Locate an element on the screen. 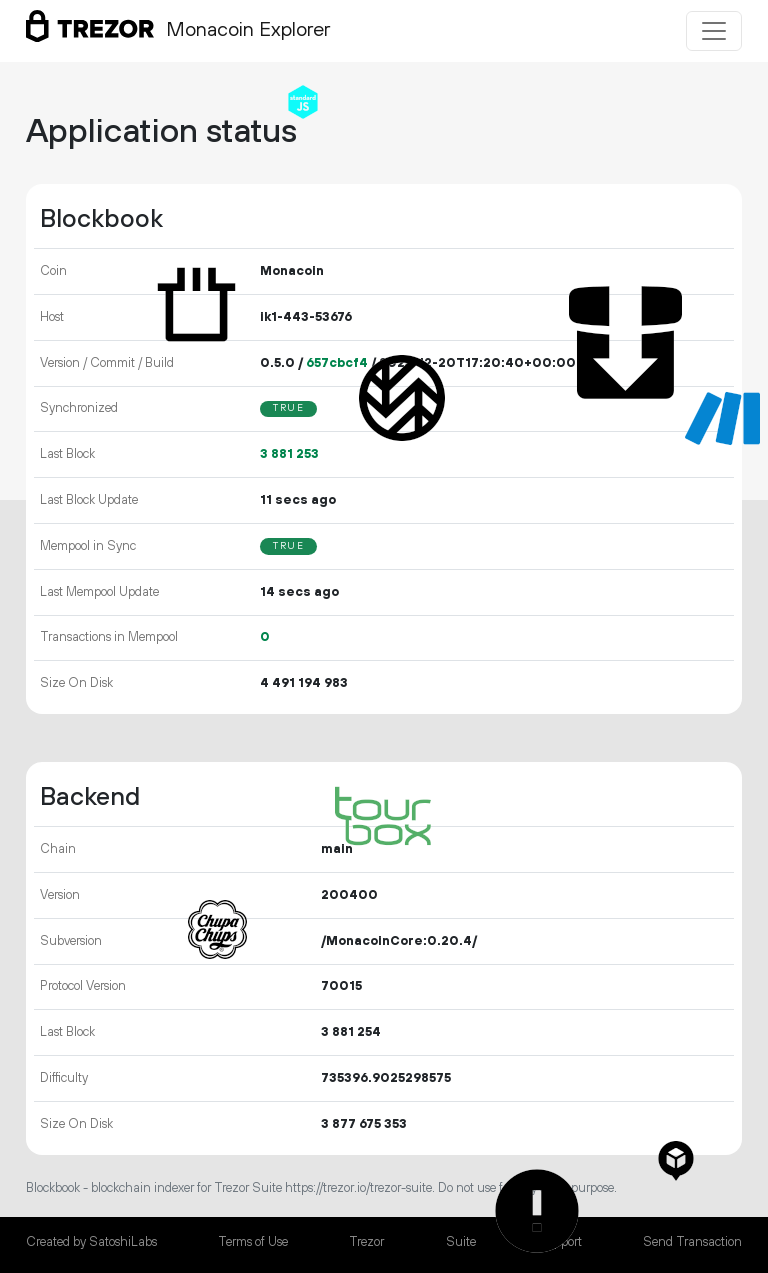 Image resolution: width=768 pixels, height=1273 pixels. open the AfterShip package tracking app is located at coordinates (676, 1161).